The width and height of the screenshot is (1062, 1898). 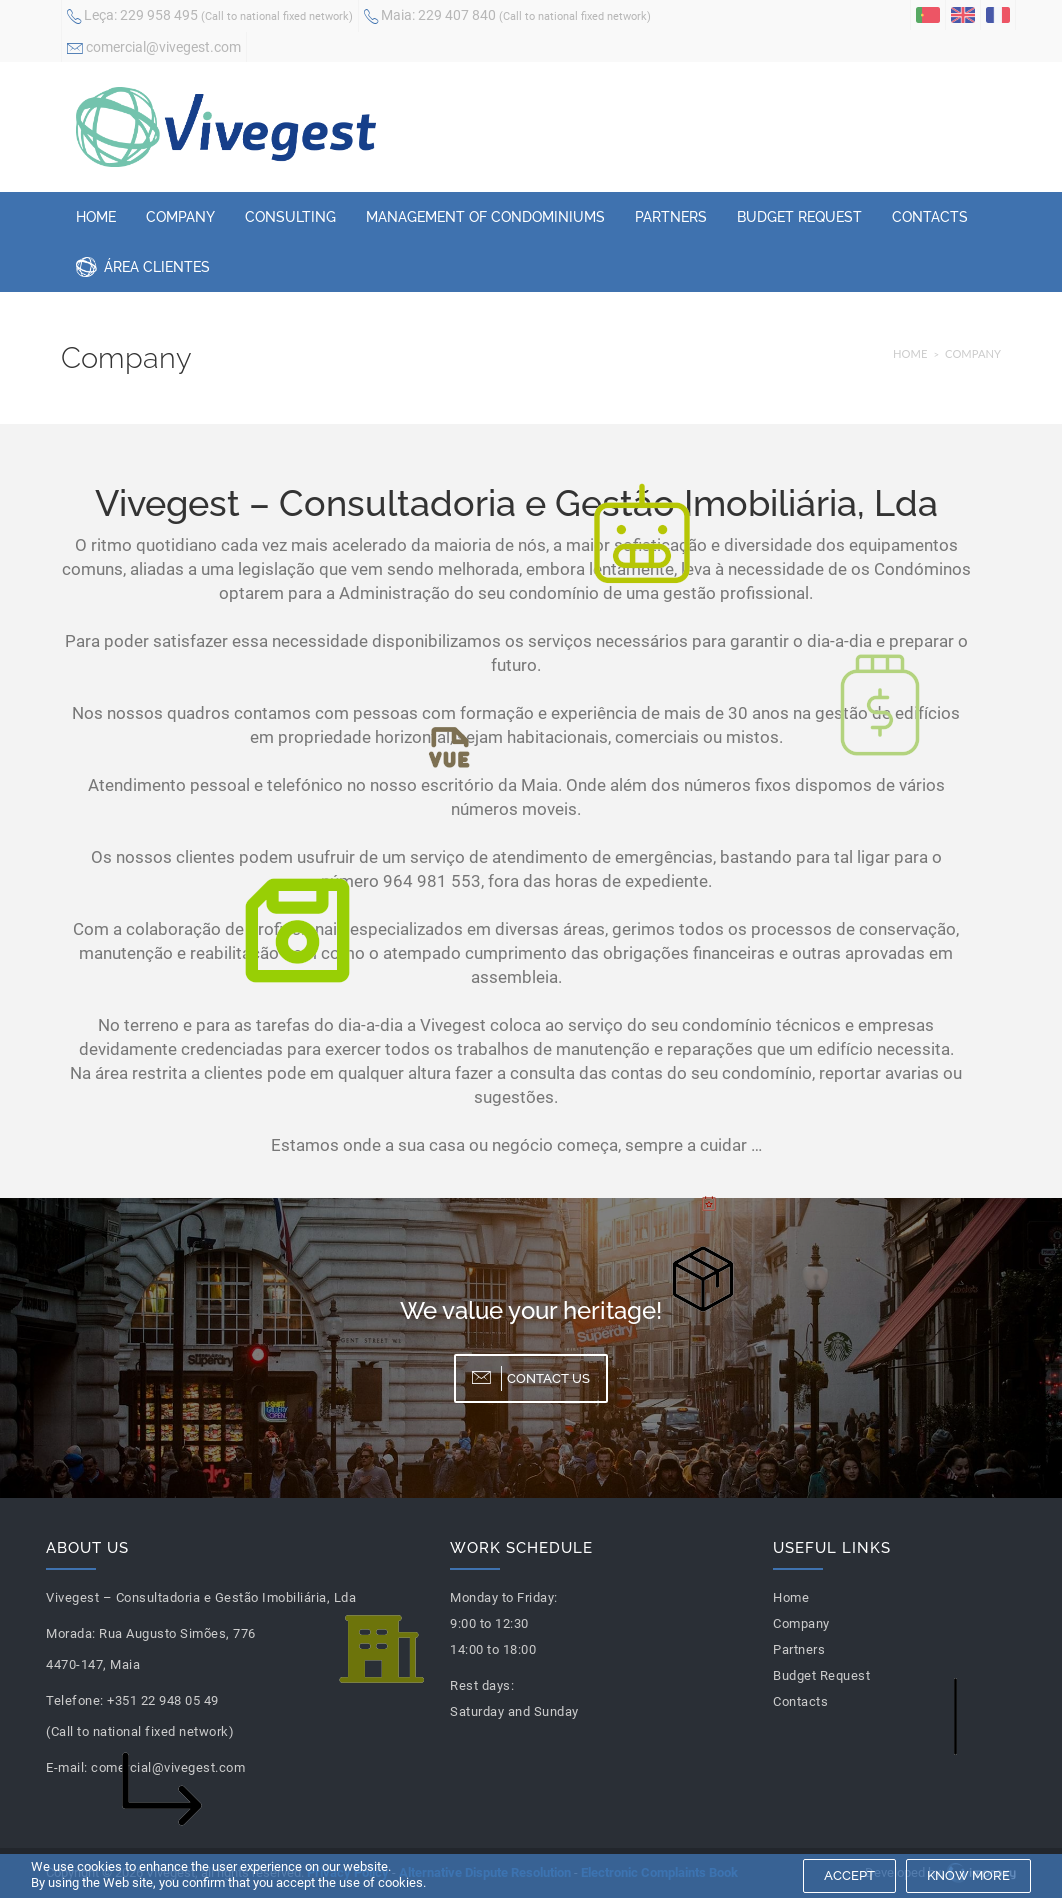 What do you see at coordinates (297, 930) in the screenshot?
I see `save current file or document` at bounding box center [297, 930].